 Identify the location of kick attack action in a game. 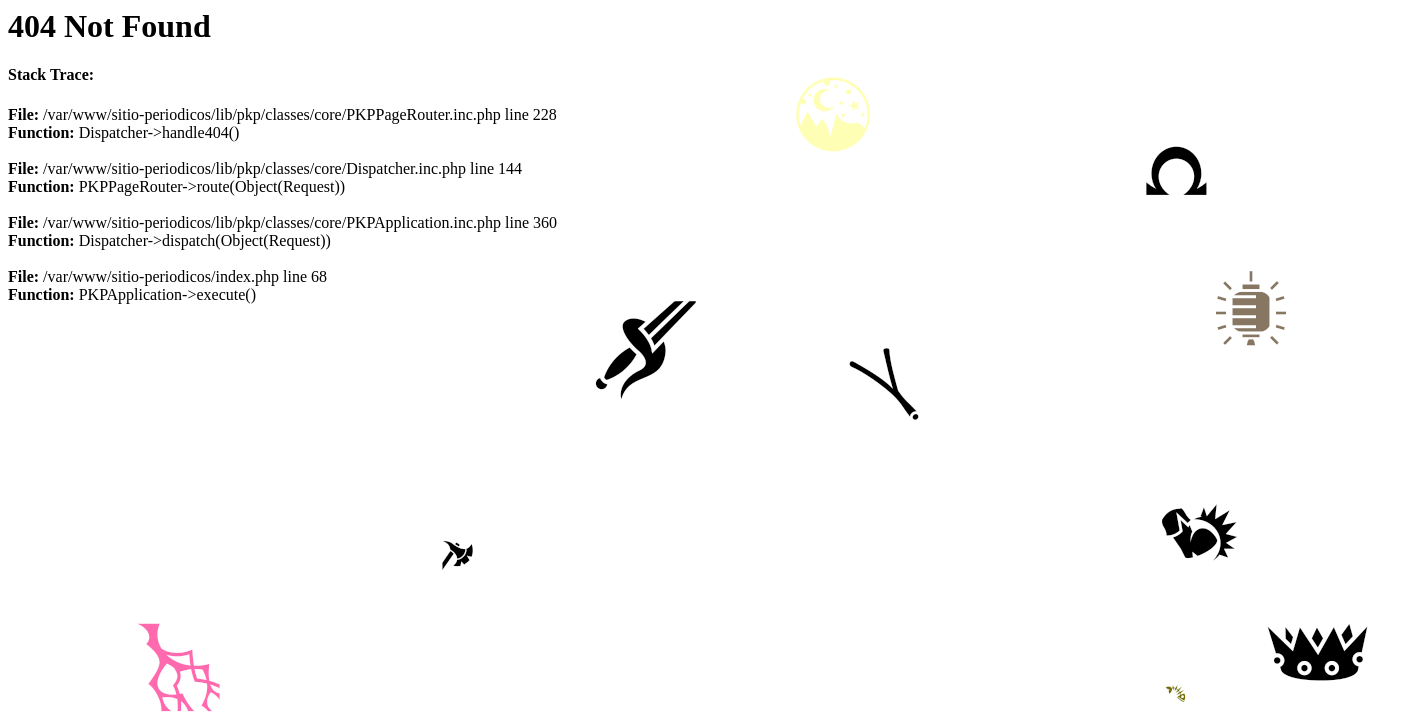
(1199, 532).